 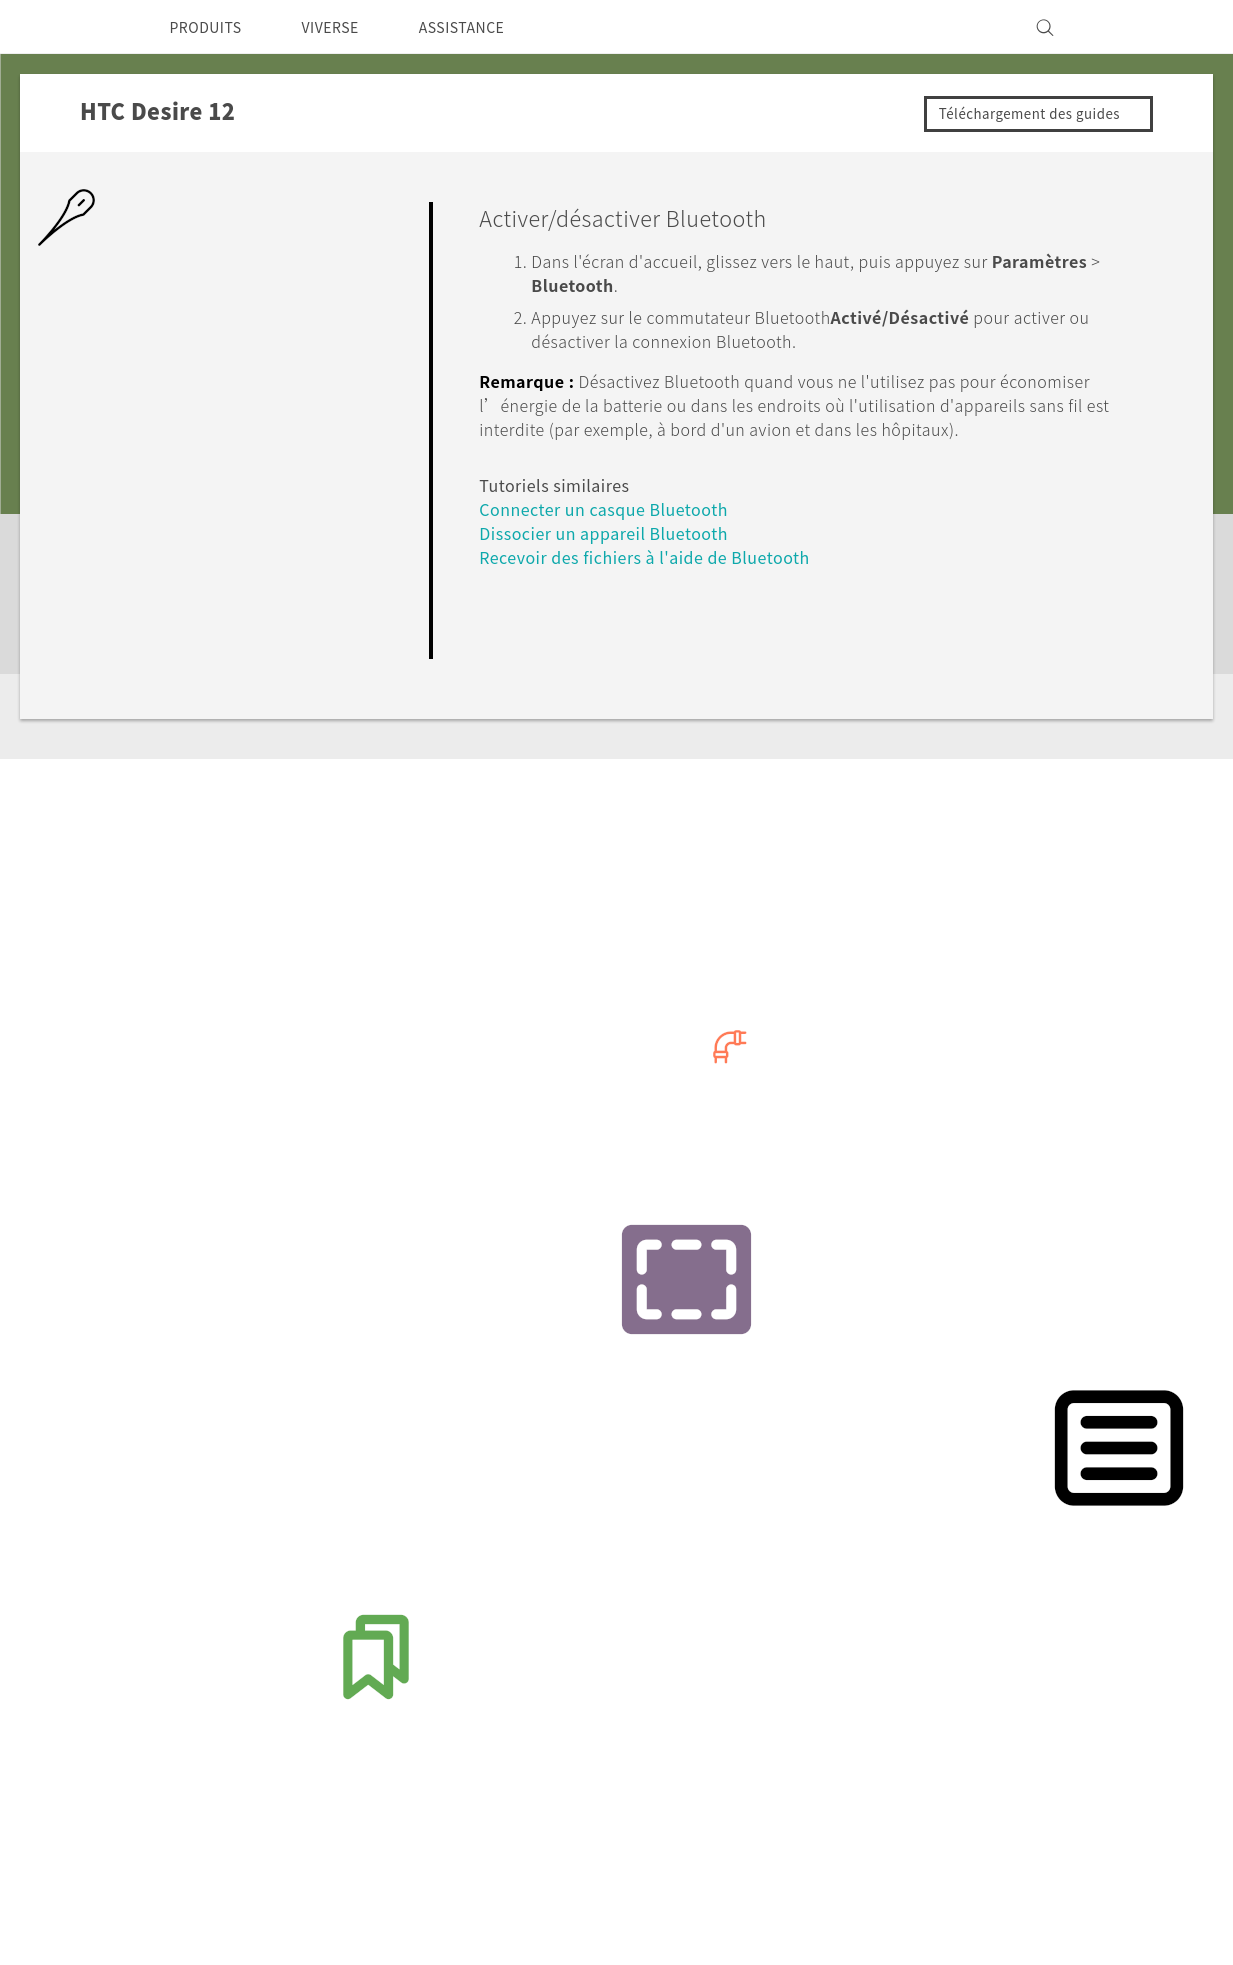 I want to click on plumbing or pipe system settings, so click(x=728, y=1045).